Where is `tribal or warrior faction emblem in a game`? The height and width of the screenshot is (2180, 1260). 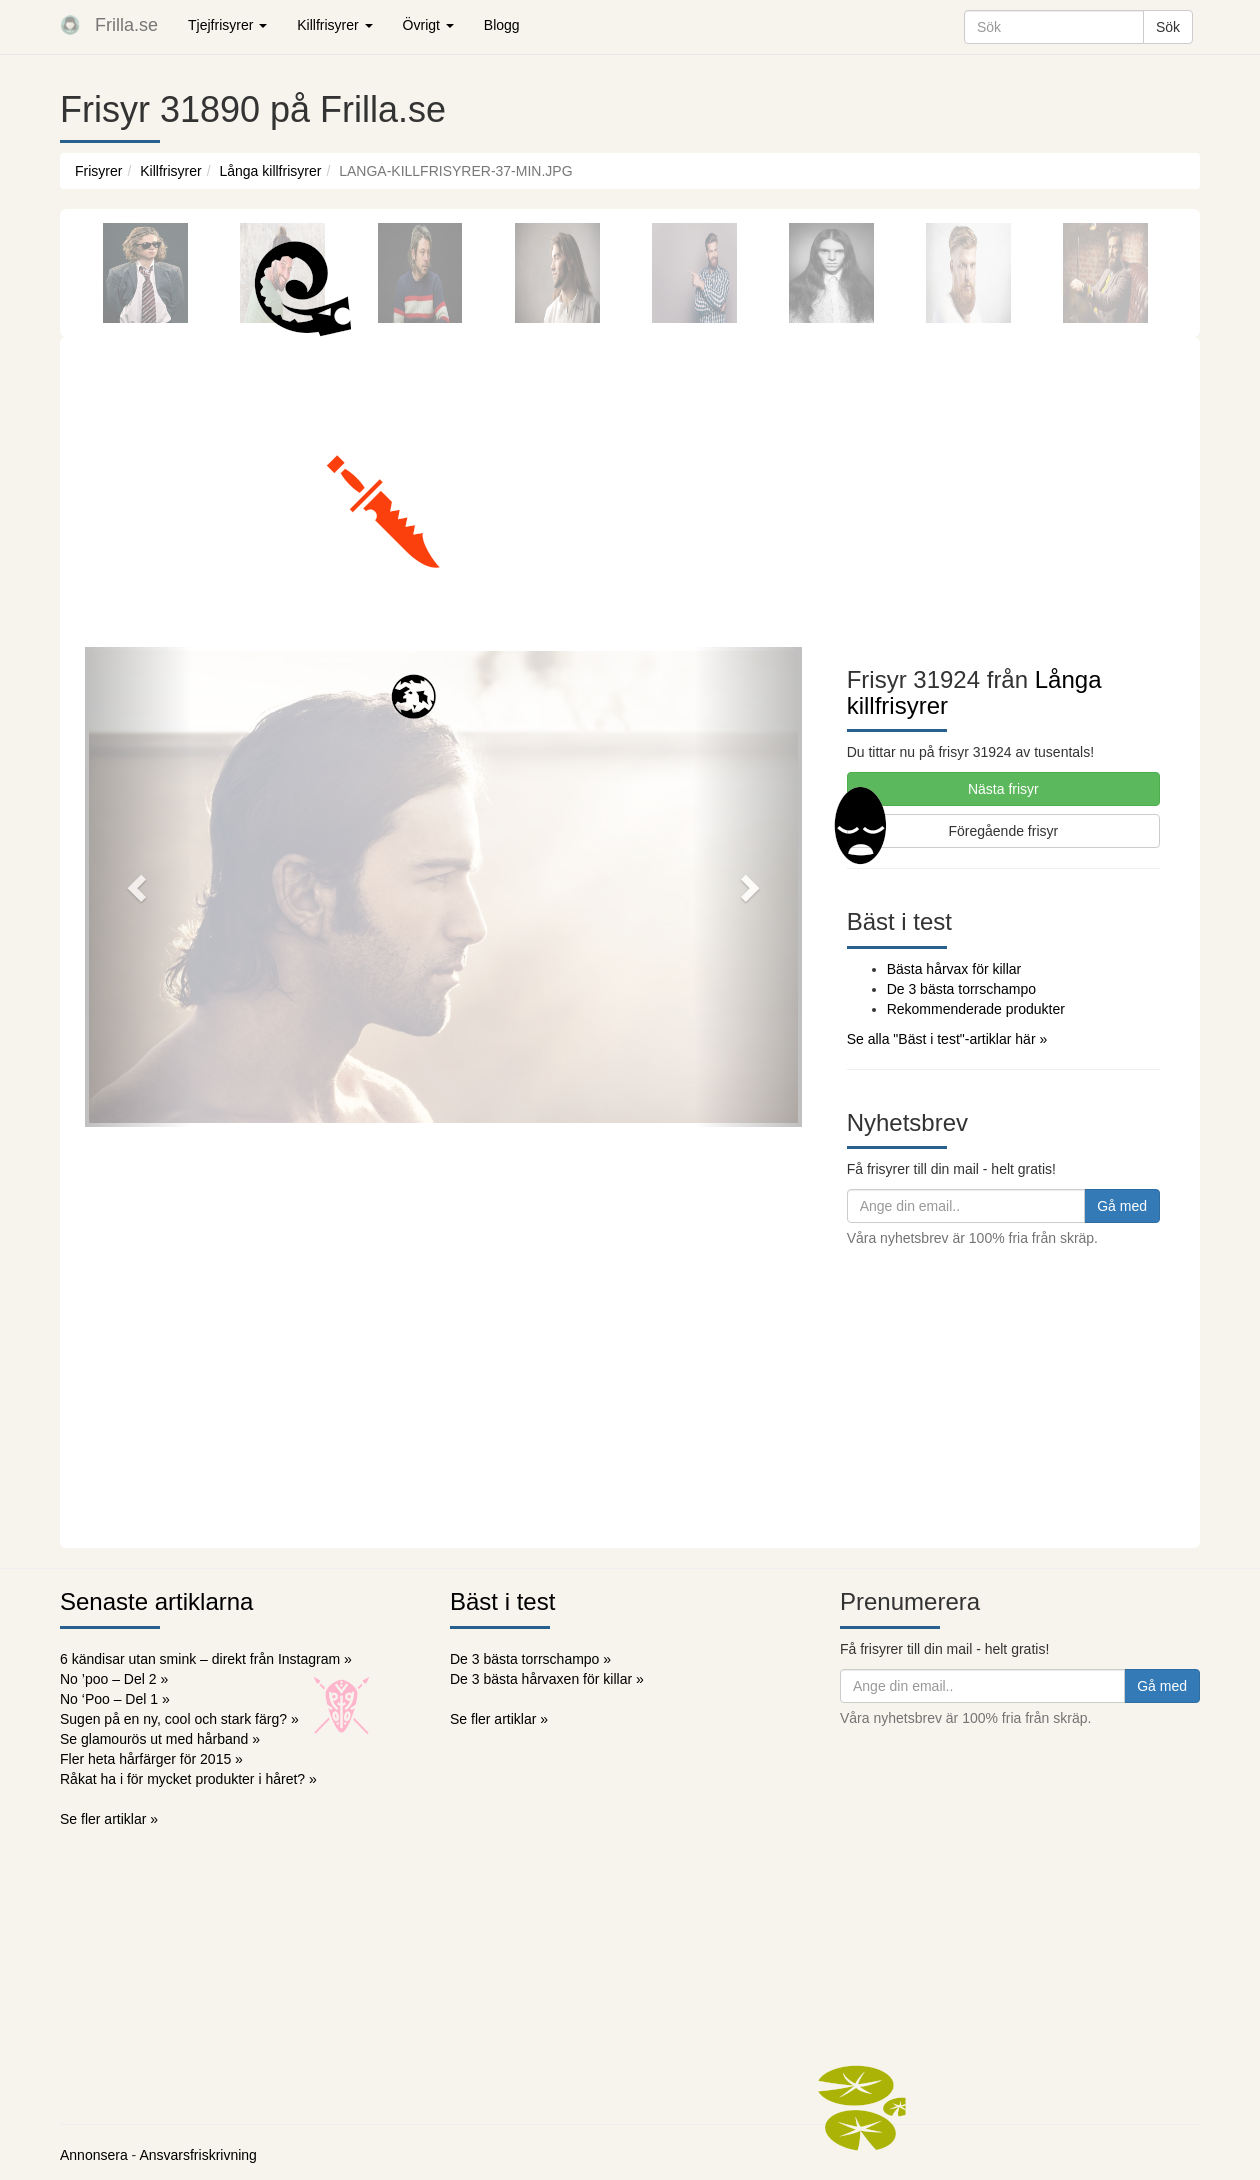
tribal or warrior faction emblem in a game is located at coordinates (341, 1705).